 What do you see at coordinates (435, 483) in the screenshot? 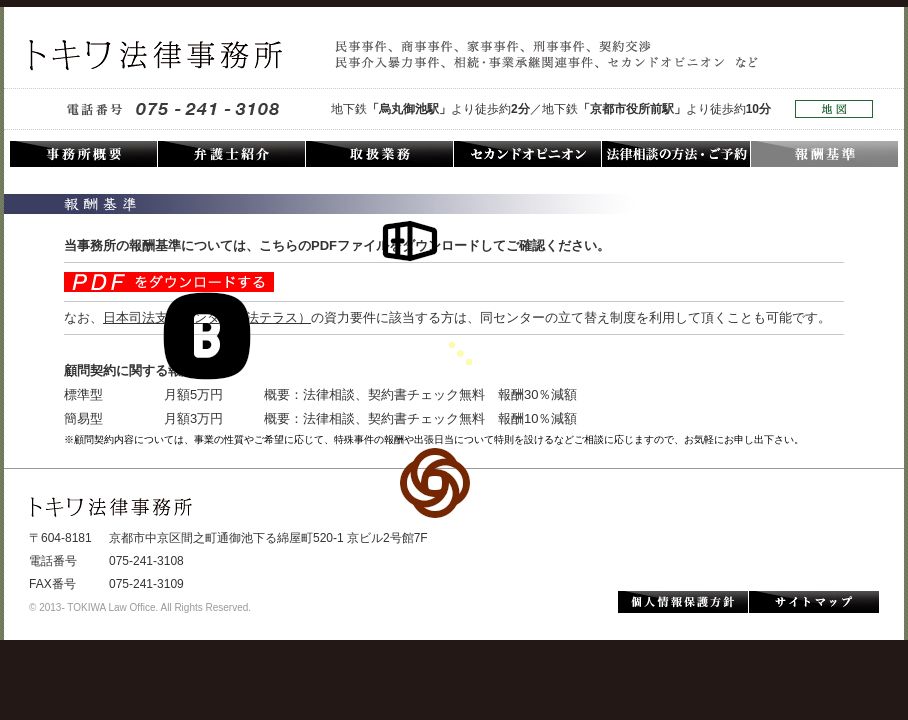
I see `open loom video recording app` at bounding box center [435, 483].